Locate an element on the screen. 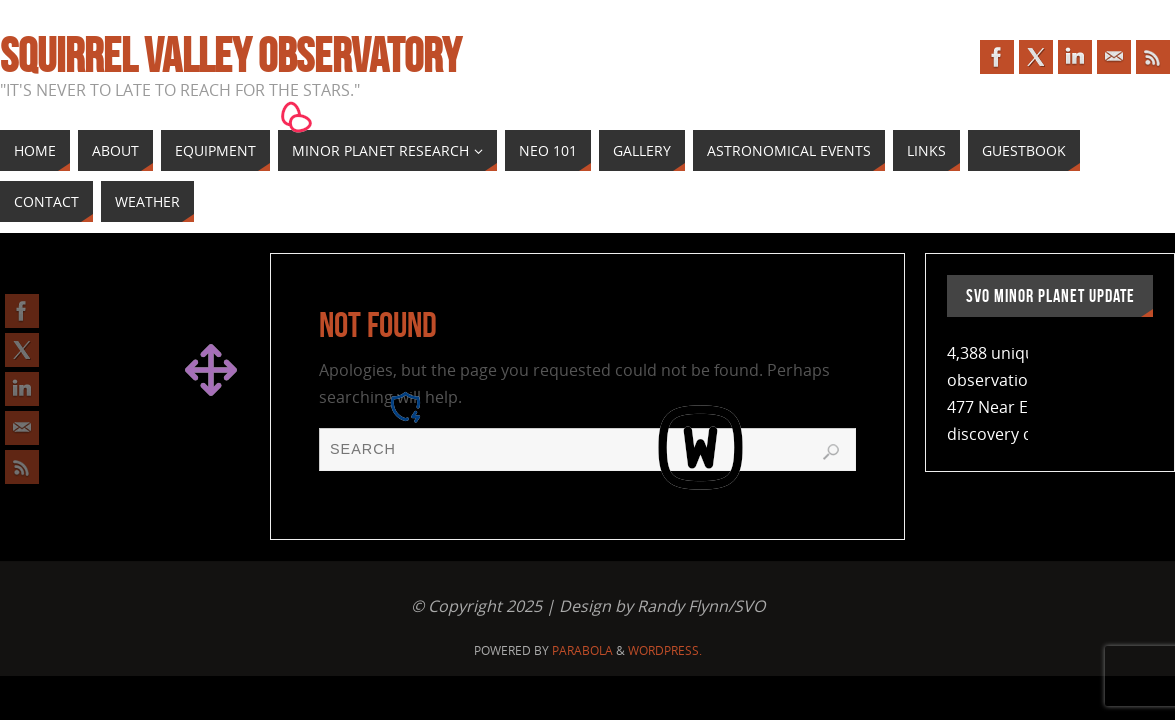 The image size is (1175, 720). enable power-saving security mode is located at coordinates (405, 406).